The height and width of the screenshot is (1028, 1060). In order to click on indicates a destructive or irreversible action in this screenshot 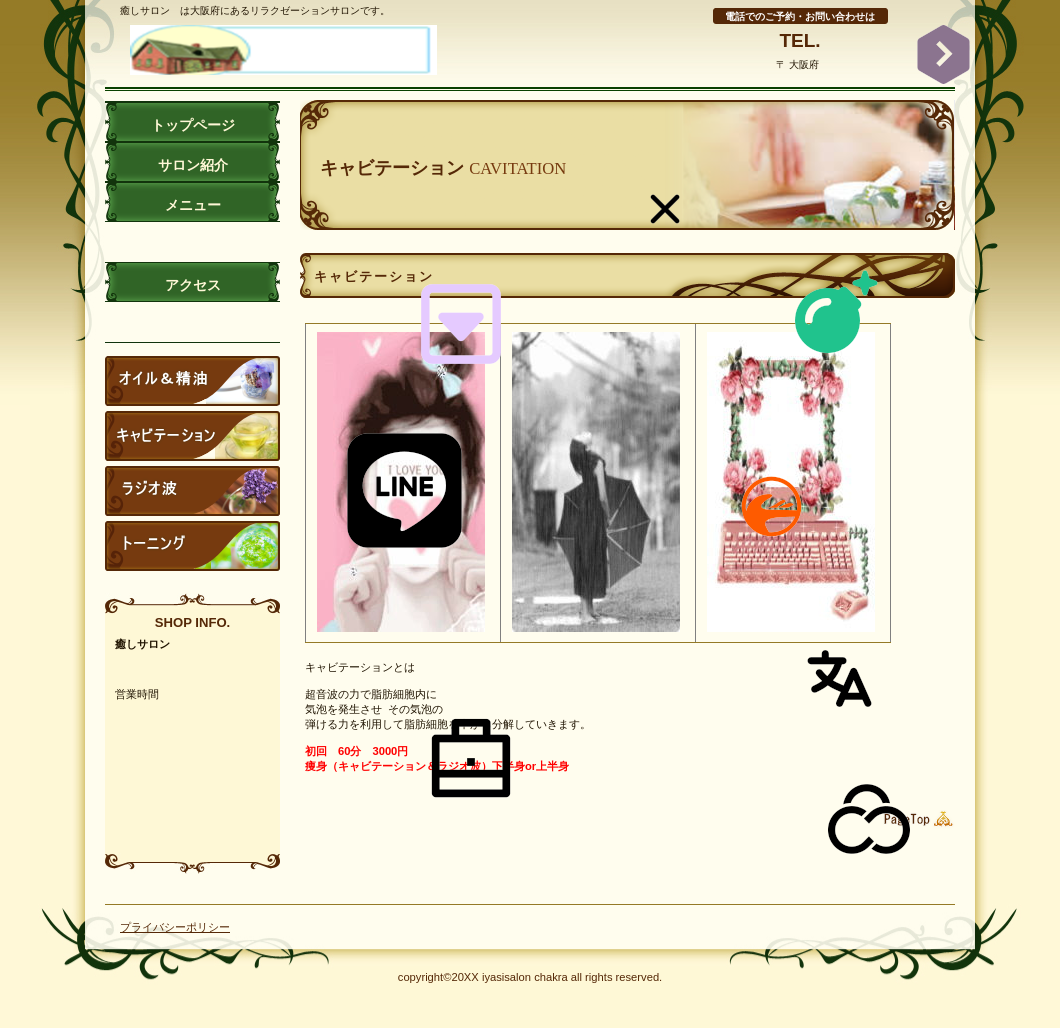, I will do `click(835, 313)`.